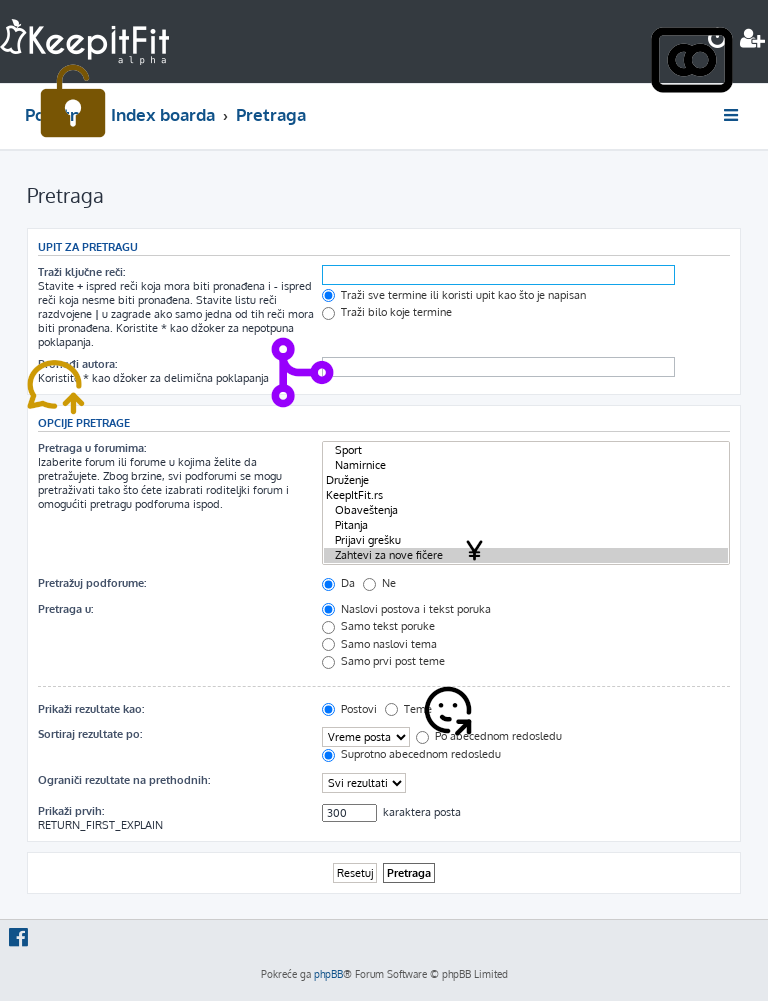 The width and height of the screenshot is (768, 1001). Describe the element at coordinates (302, 372) in the screenshot. I see `merge branches in version control` at that location.